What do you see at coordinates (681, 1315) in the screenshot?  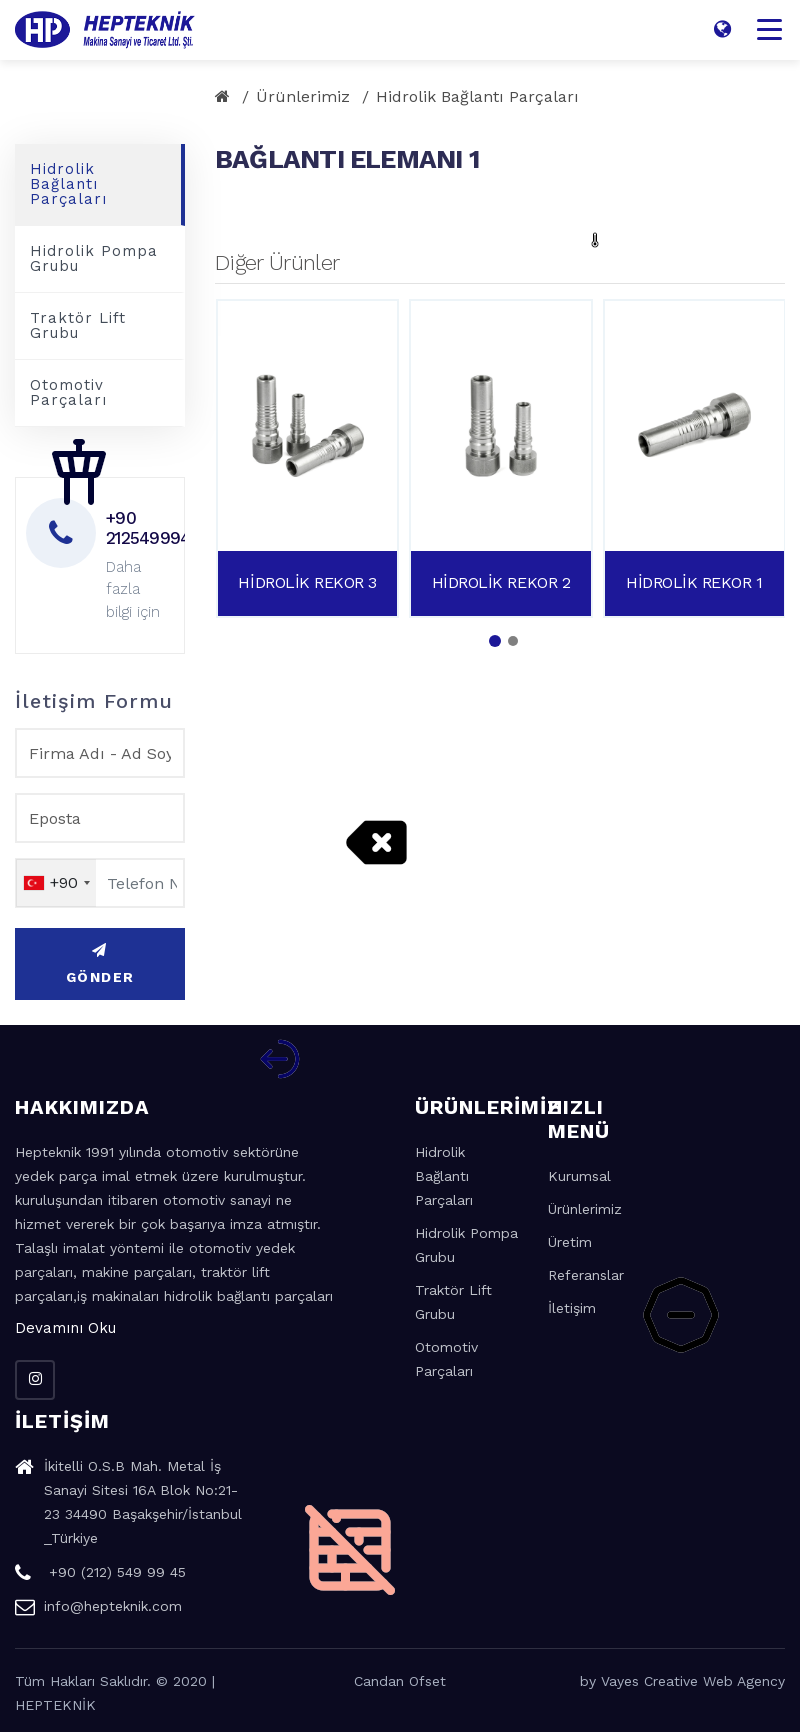 I see `remove or delete an item` at bounding box center [681, 1315].